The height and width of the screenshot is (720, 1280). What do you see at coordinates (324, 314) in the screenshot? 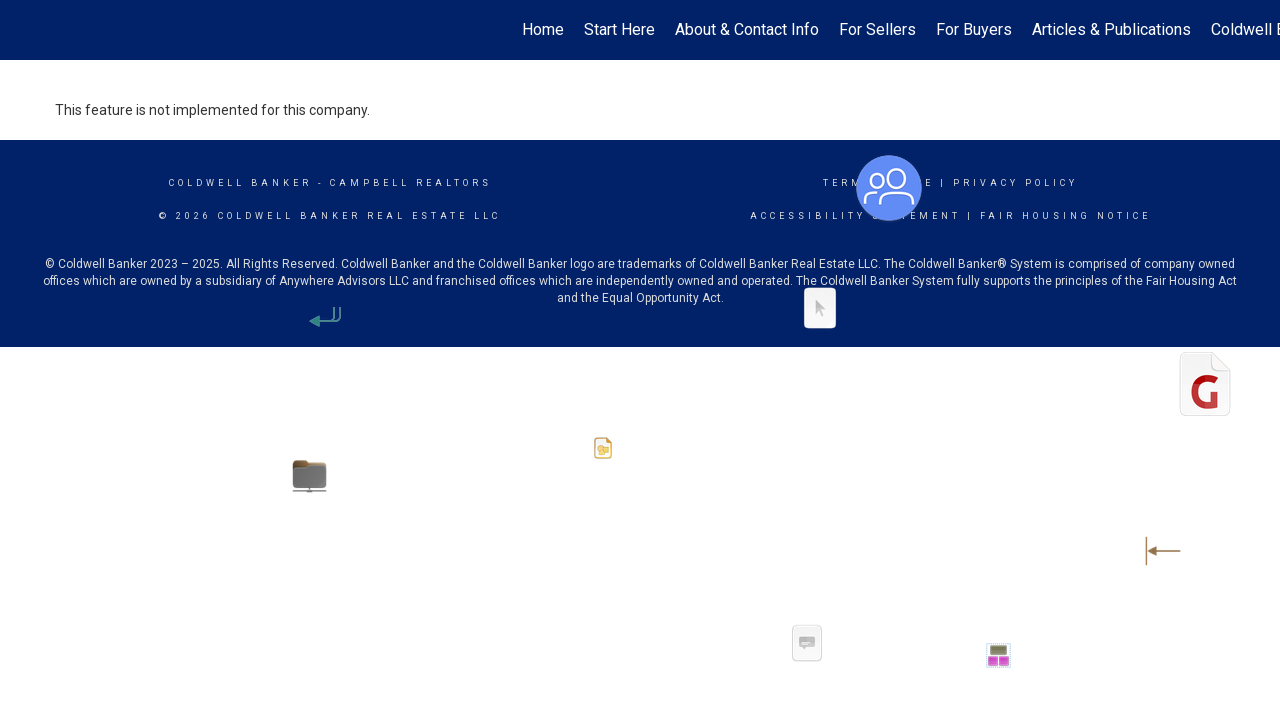
I see `reply to all recipients of an email` at bounding box center [324, 314].